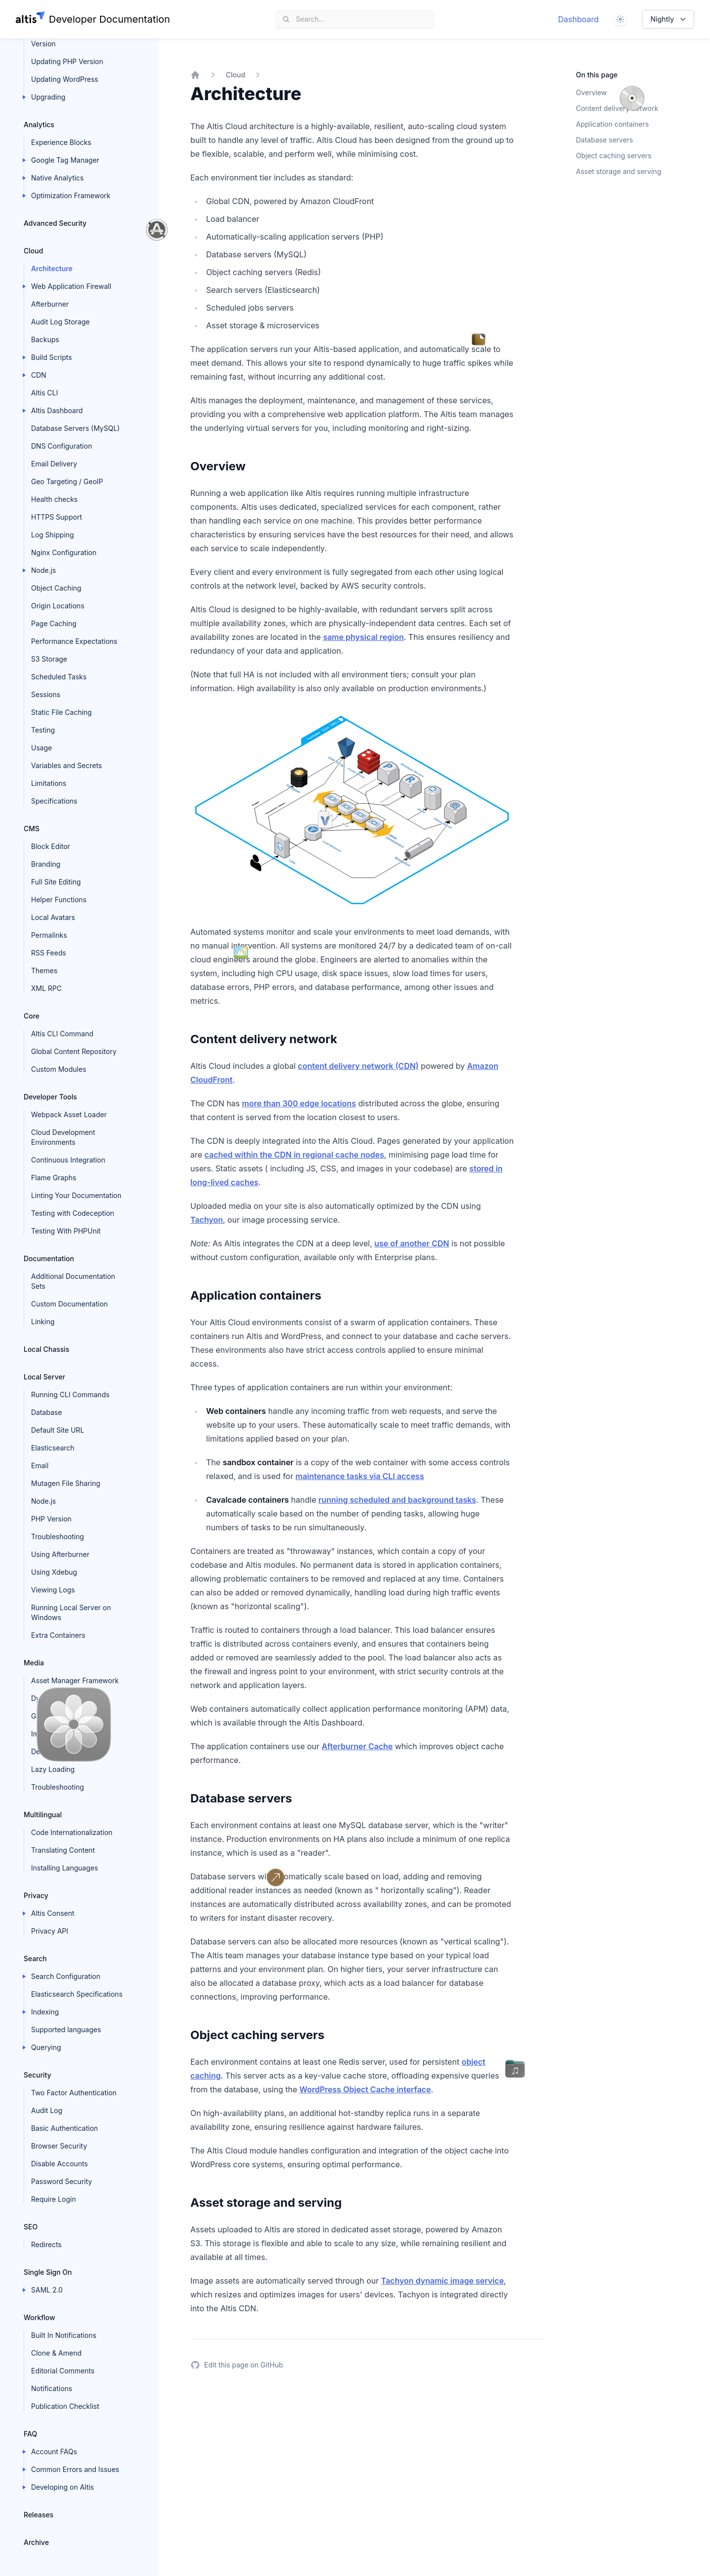 This screenshot has width=710, height=2576. Describe the element at coordinates (276, 1877) in the screenshot. I see `indicates a symbolic link or shortcut to another file` at that location.